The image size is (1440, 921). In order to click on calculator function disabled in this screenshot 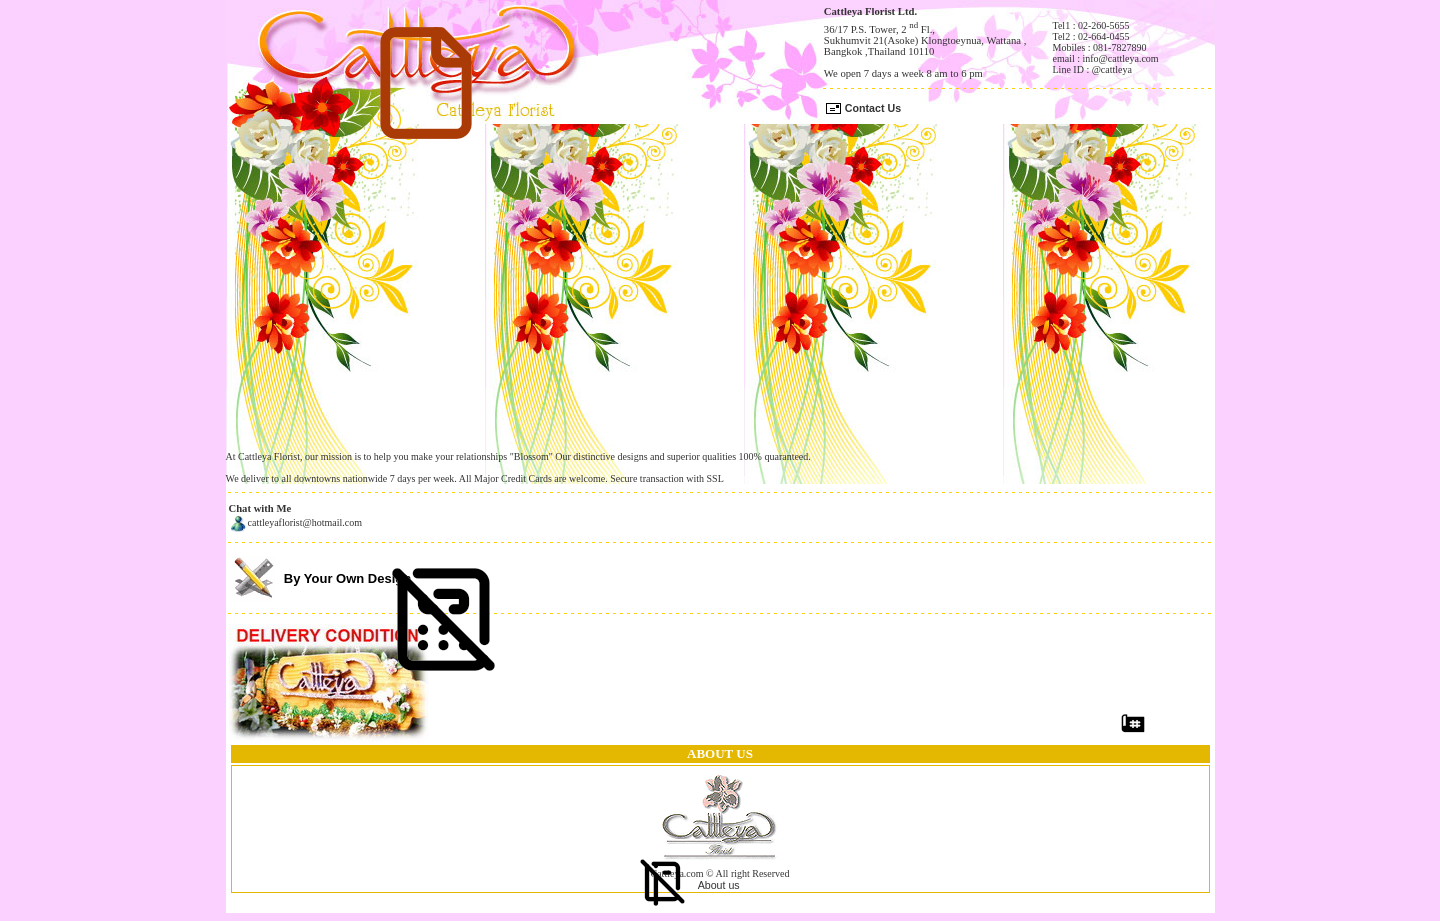, I will do `click(443, 619)`.